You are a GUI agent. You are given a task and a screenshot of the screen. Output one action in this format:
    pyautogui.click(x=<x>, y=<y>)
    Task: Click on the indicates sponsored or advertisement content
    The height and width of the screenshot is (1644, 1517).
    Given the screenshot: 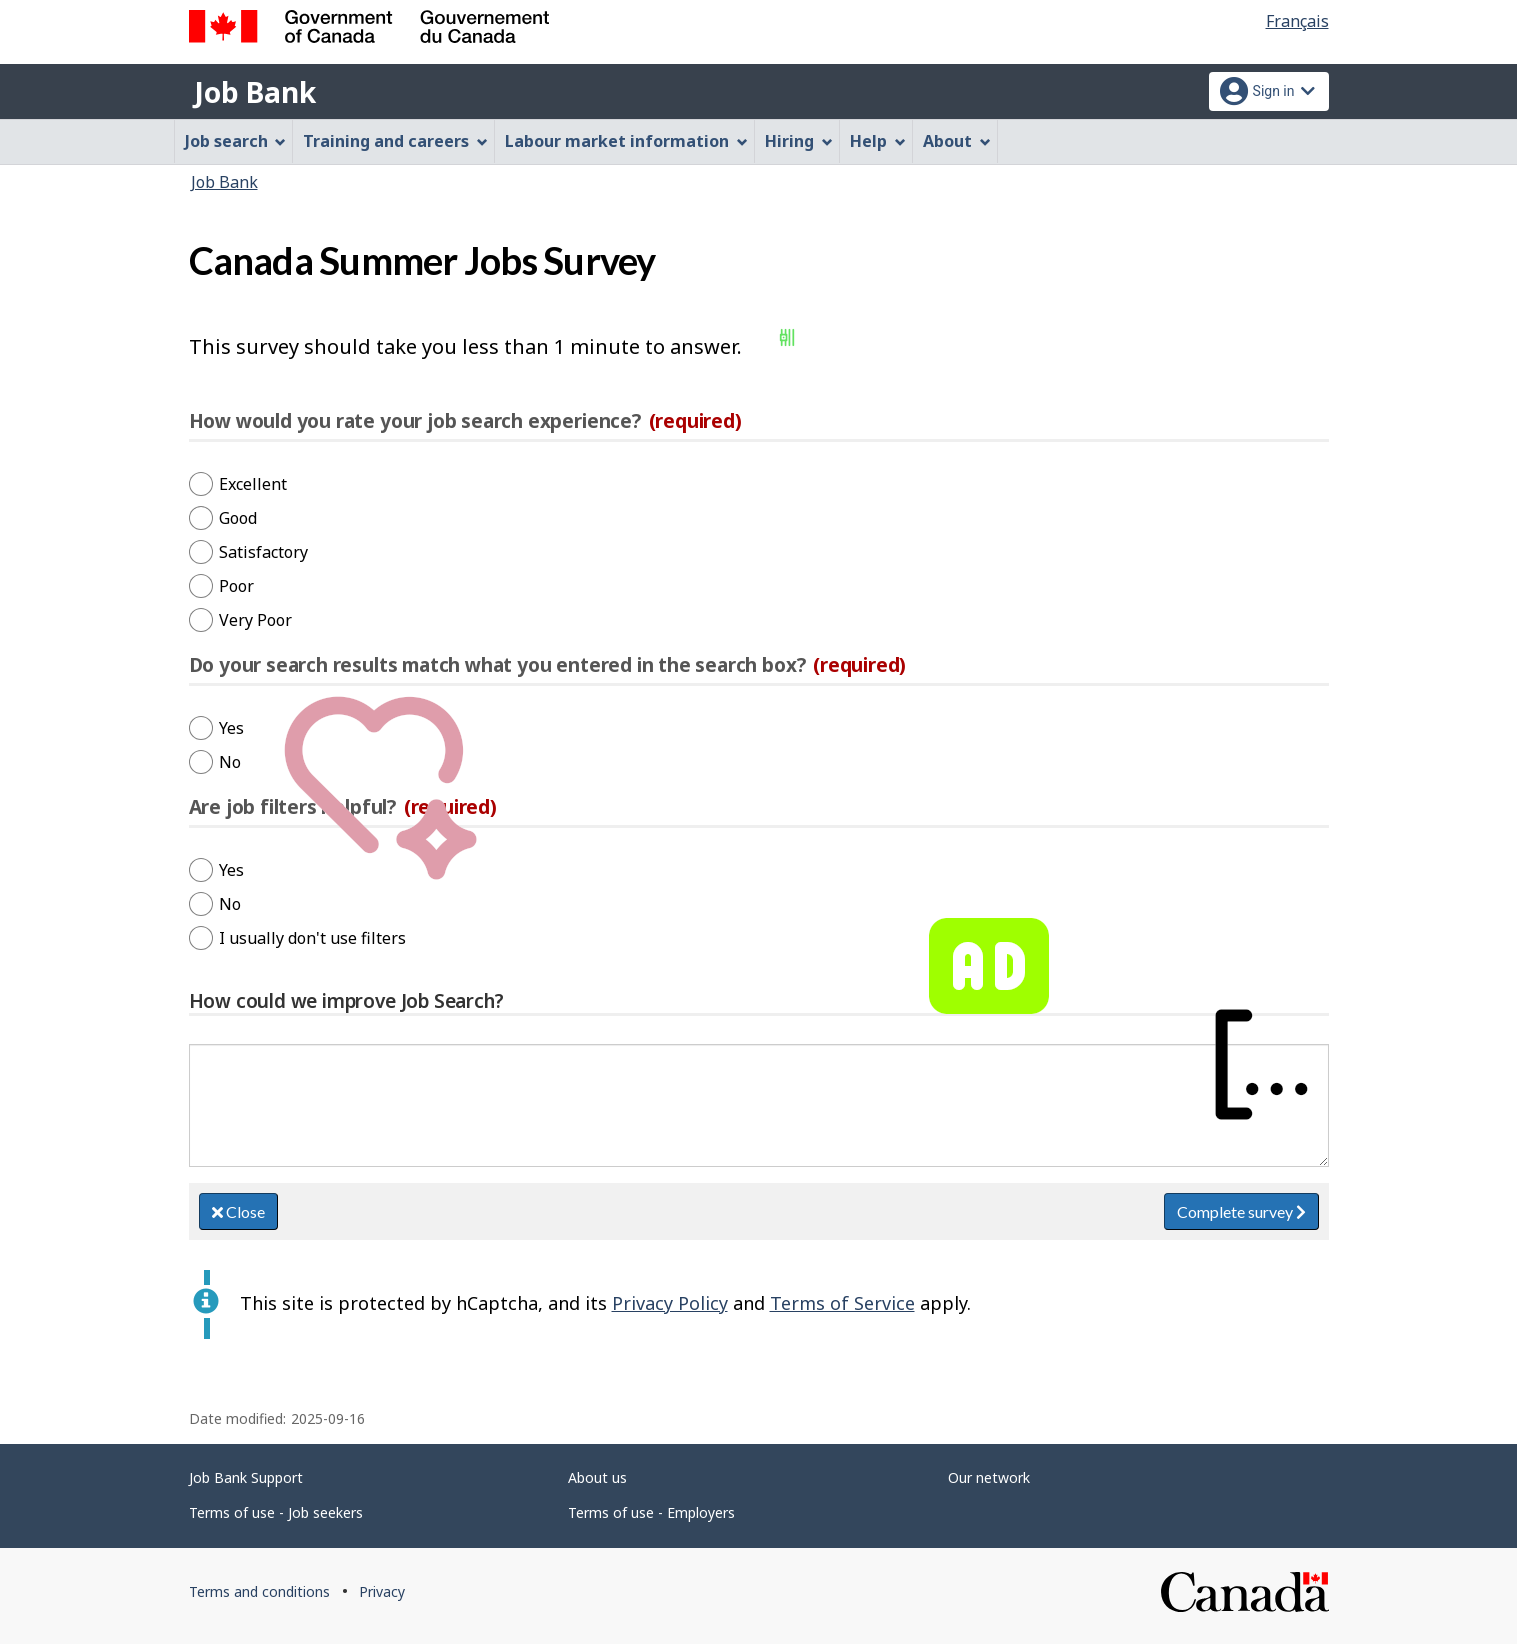 What is the action you would take?
    pyautogui.click(x=989, y=966)
    